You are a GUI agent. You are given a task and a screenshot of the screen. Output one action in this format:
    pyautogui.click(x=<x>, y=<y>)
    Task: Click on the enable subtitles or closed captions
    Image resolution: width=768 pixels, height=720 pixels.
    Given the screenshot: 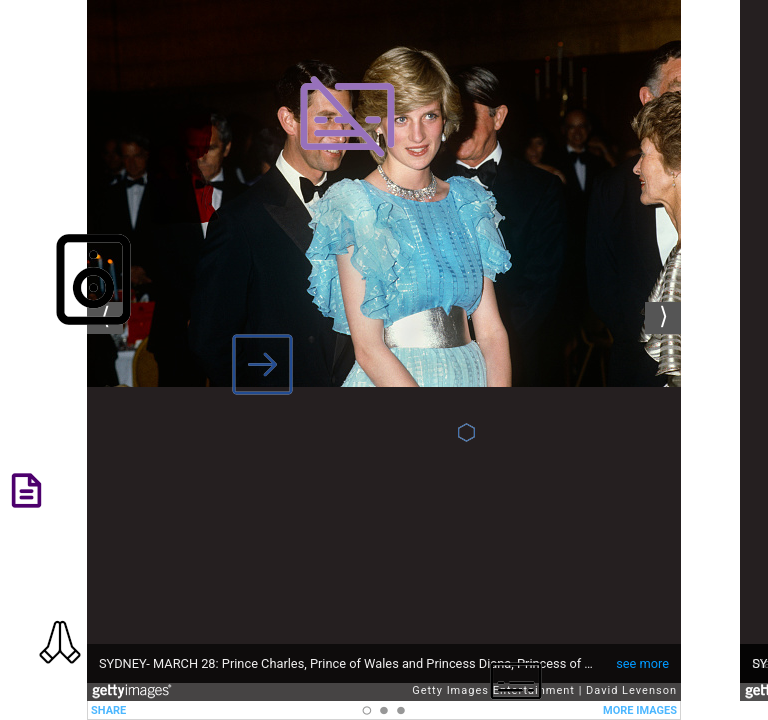 What is the action you would take?
    pyautogui.click(x=516, y=681)
    